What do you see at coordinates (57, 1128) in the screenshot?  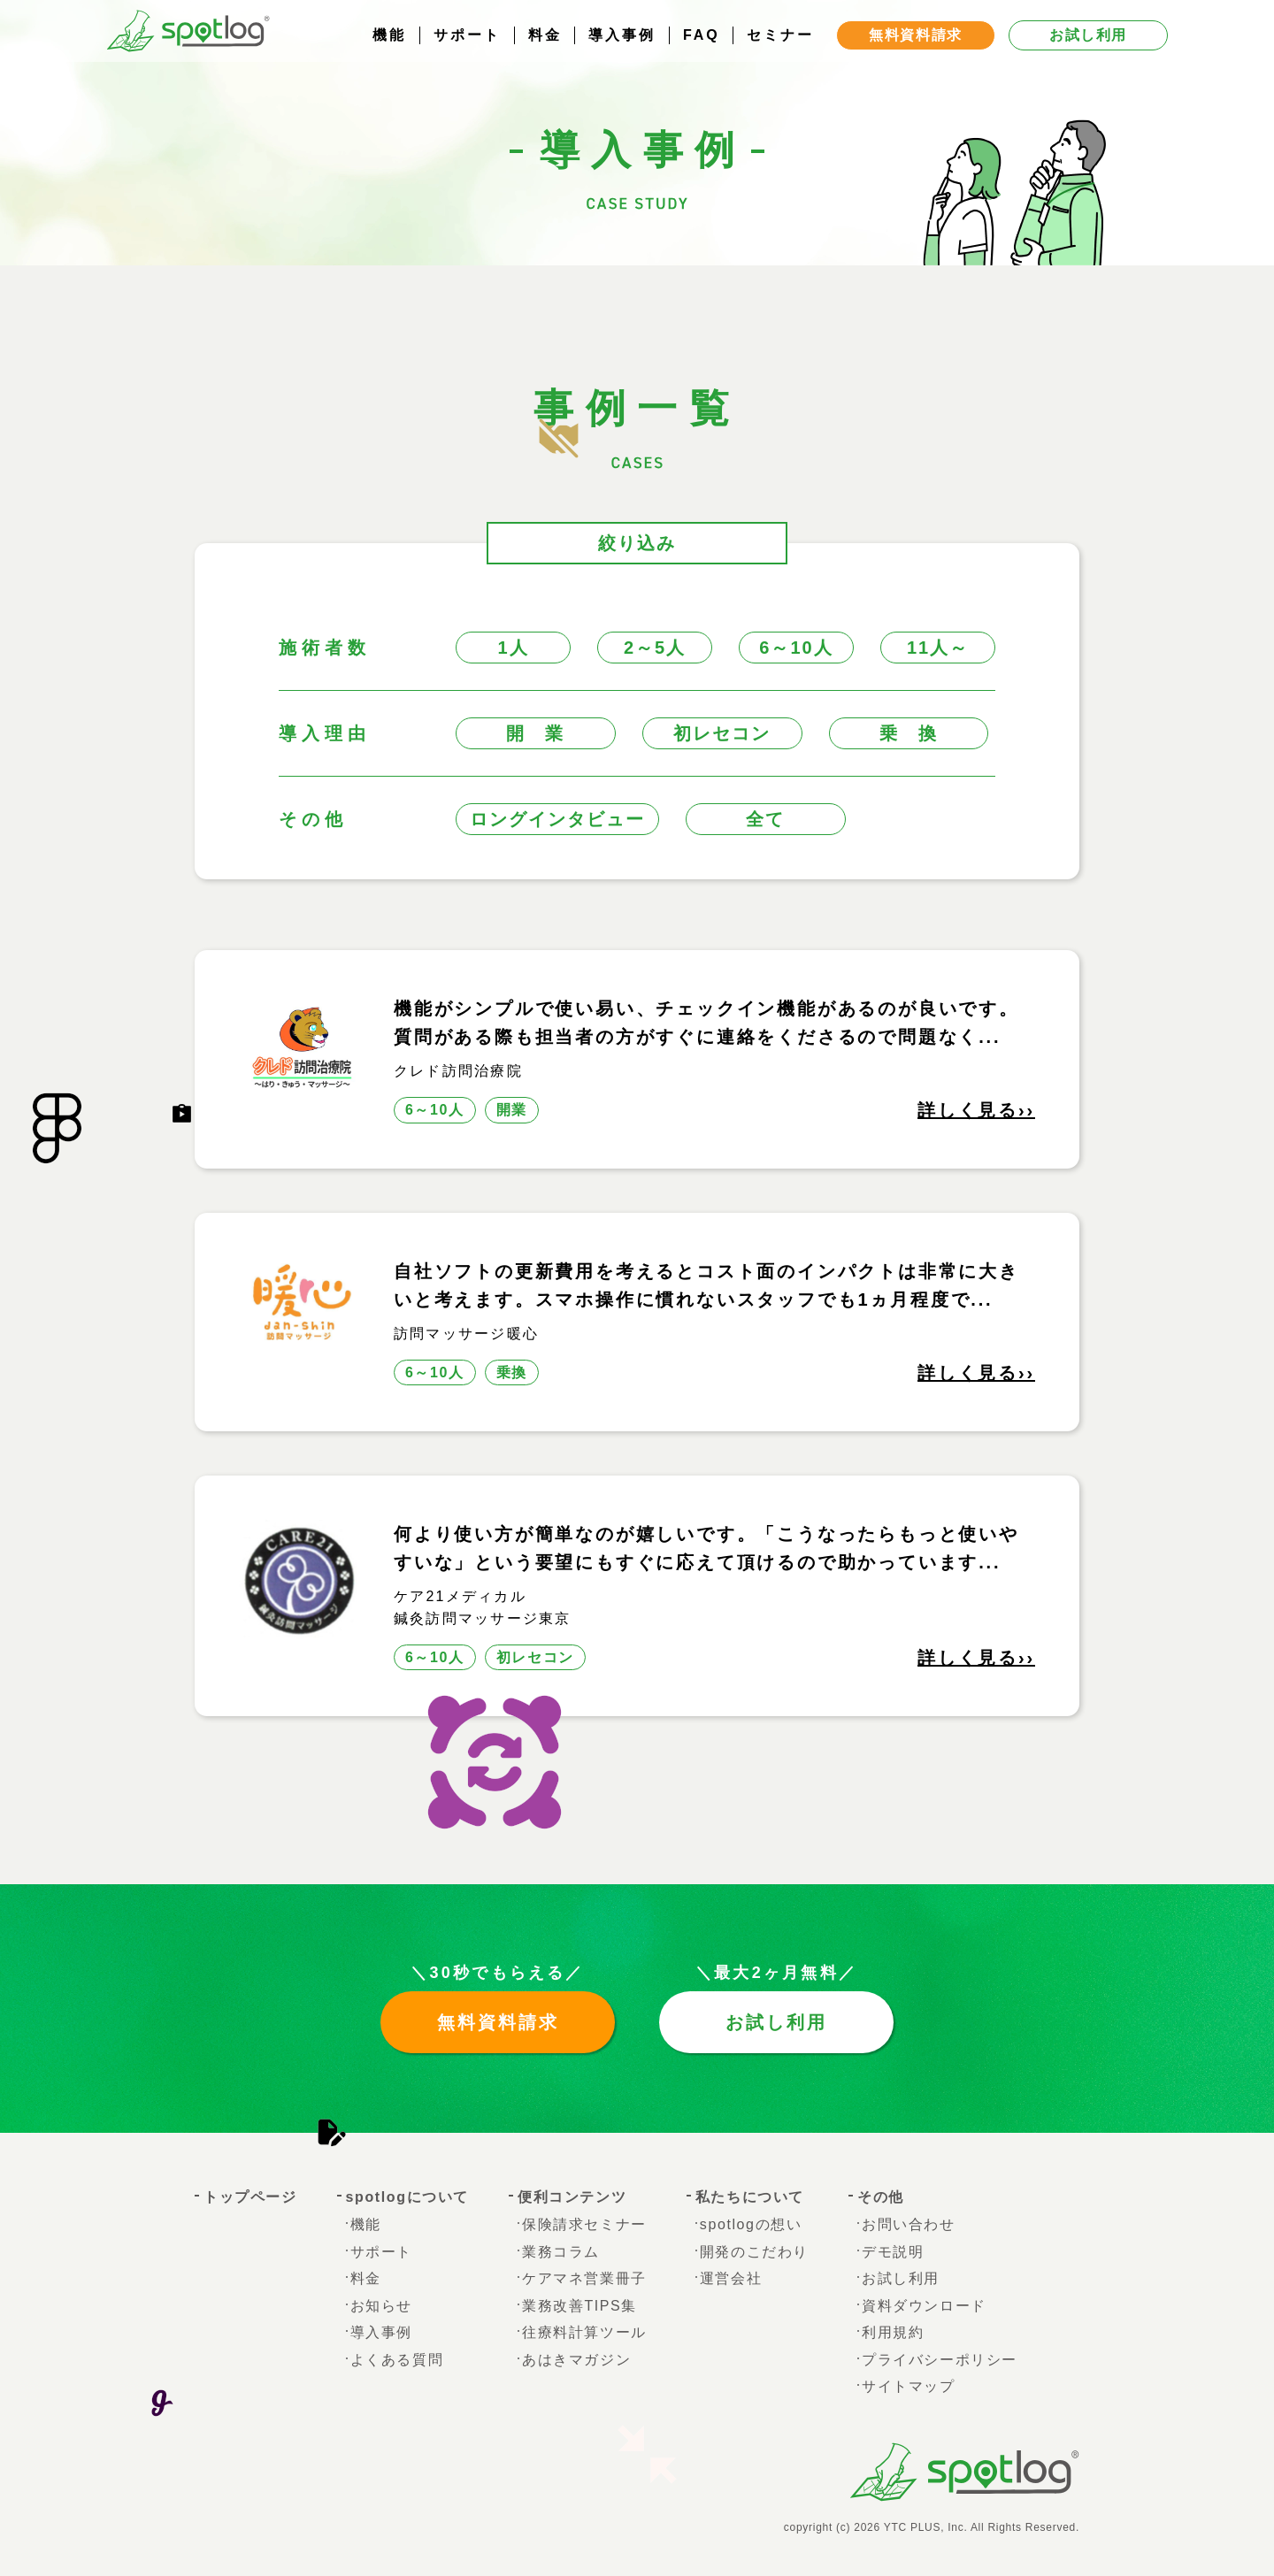 I see `open Figma design tool` at bounding box center [57, 1128].